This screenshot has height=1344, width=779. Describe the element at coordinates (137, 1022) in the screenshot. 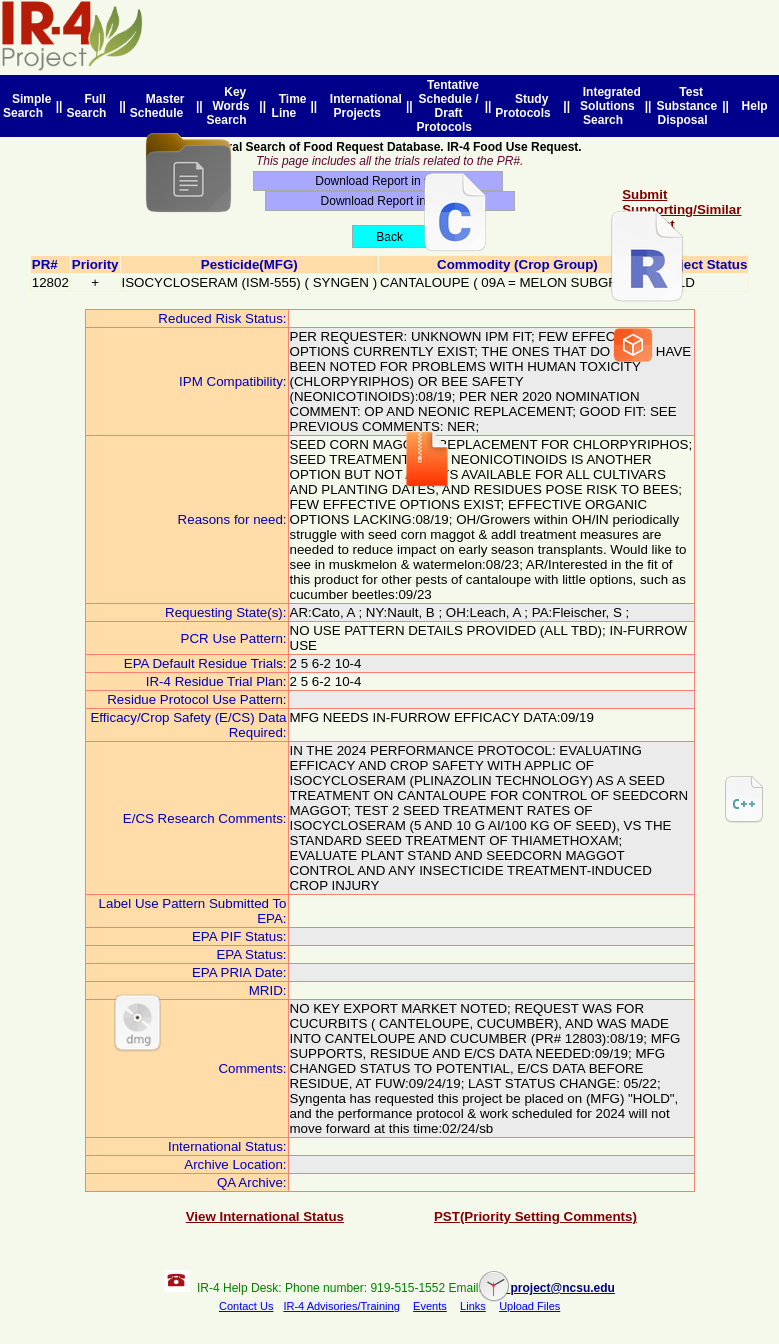

I see `open or mount a macOS disk image file` at that location.